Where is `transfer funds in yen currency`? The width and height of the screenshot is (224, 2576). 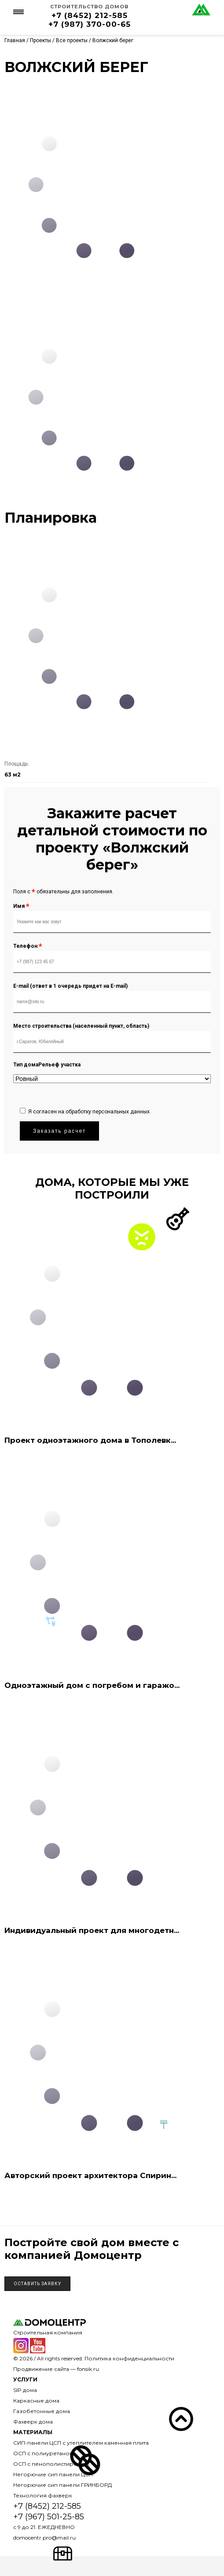 transfer funds in yen currency is located at coordinates (51, 1622).